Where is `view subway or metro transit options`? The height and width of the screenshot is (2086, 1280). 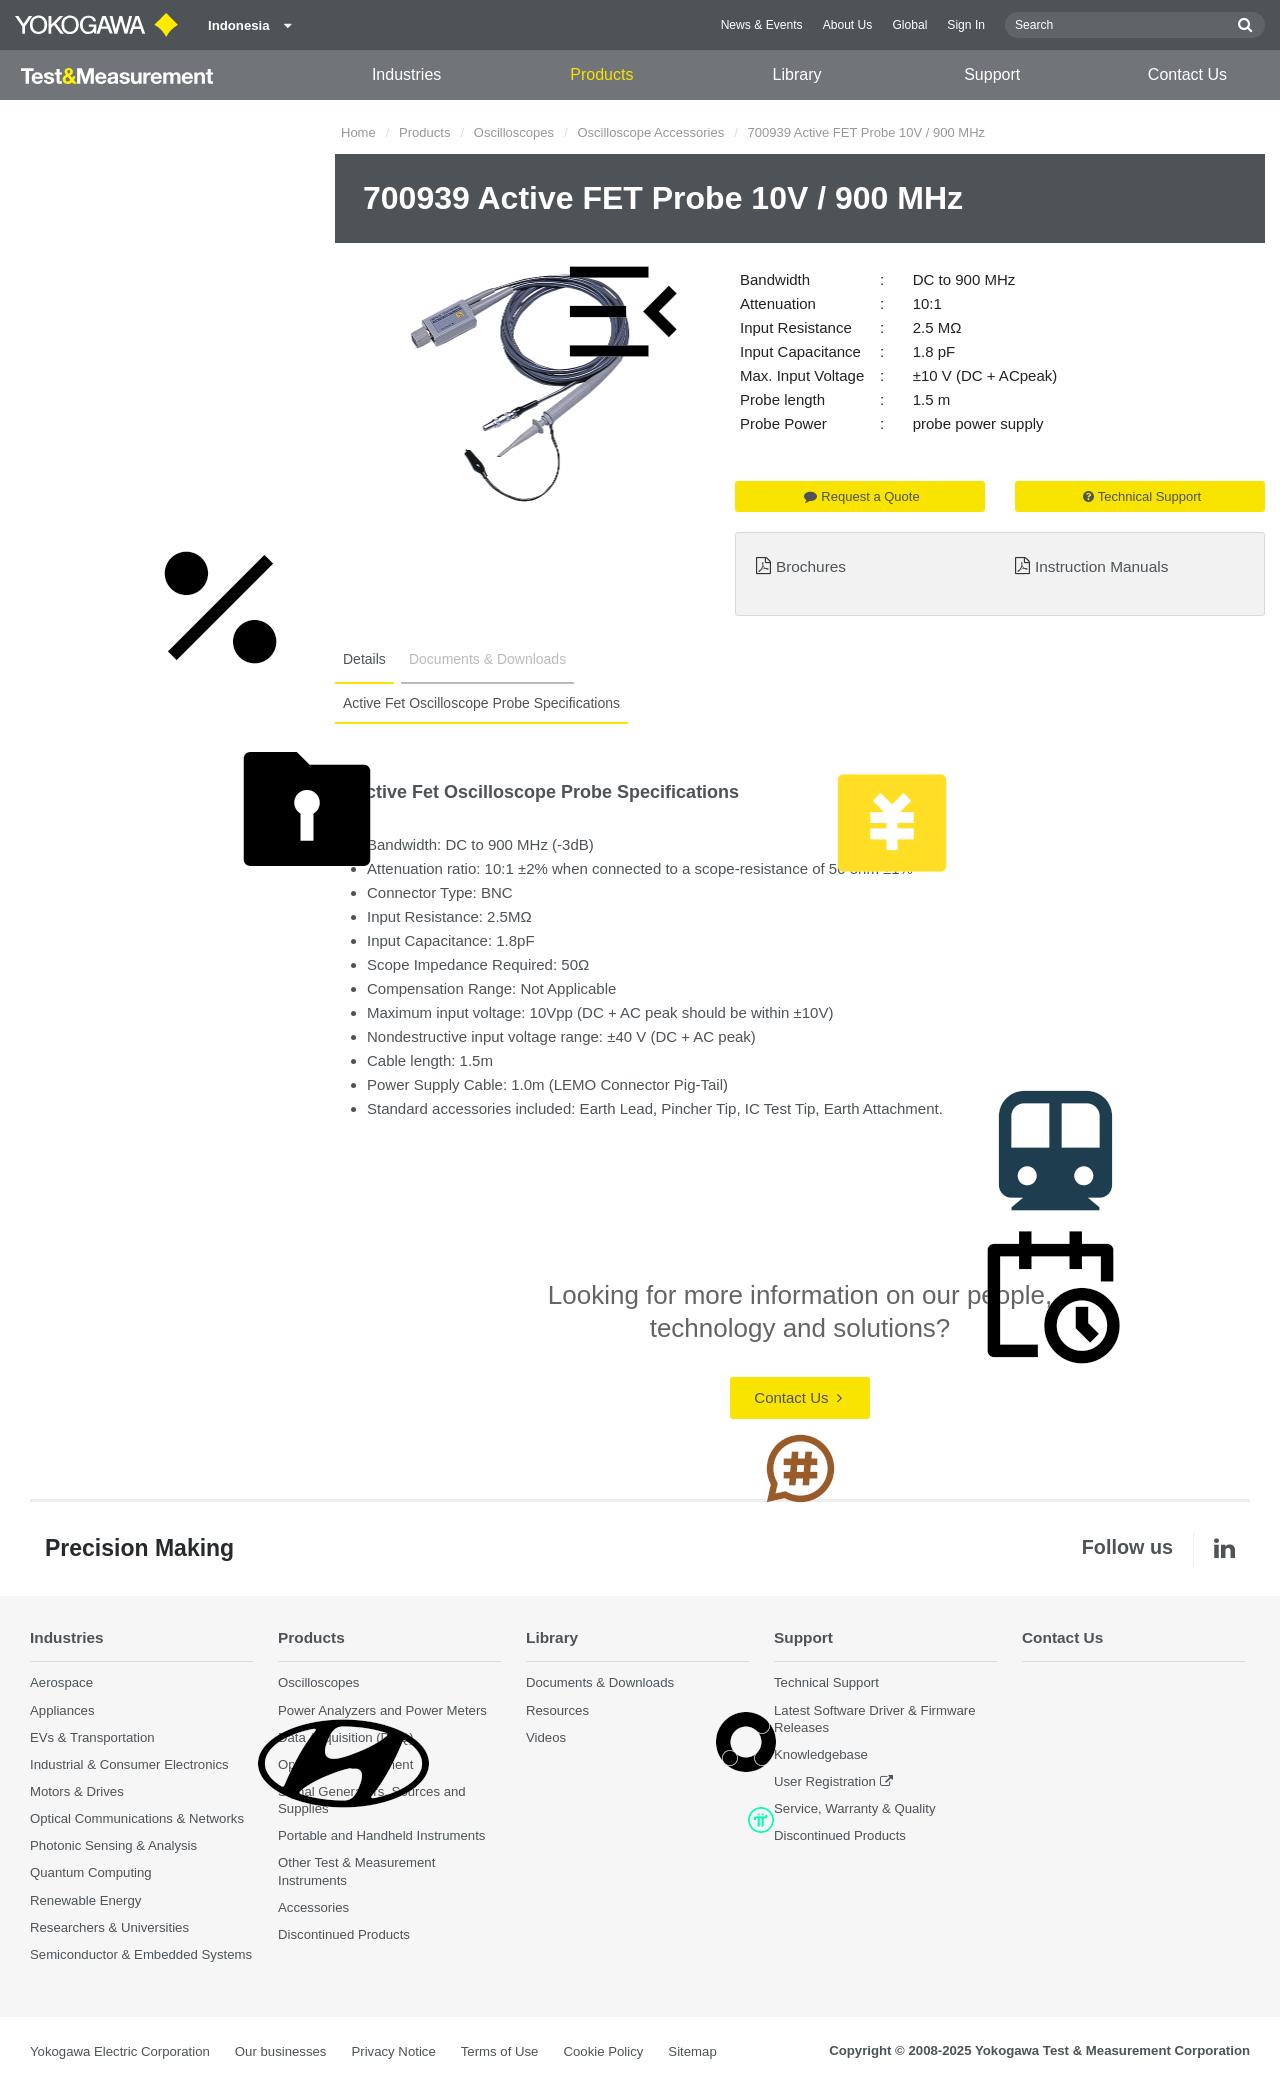
view subway or metro transit options is located at coordinates (1055, 1147).